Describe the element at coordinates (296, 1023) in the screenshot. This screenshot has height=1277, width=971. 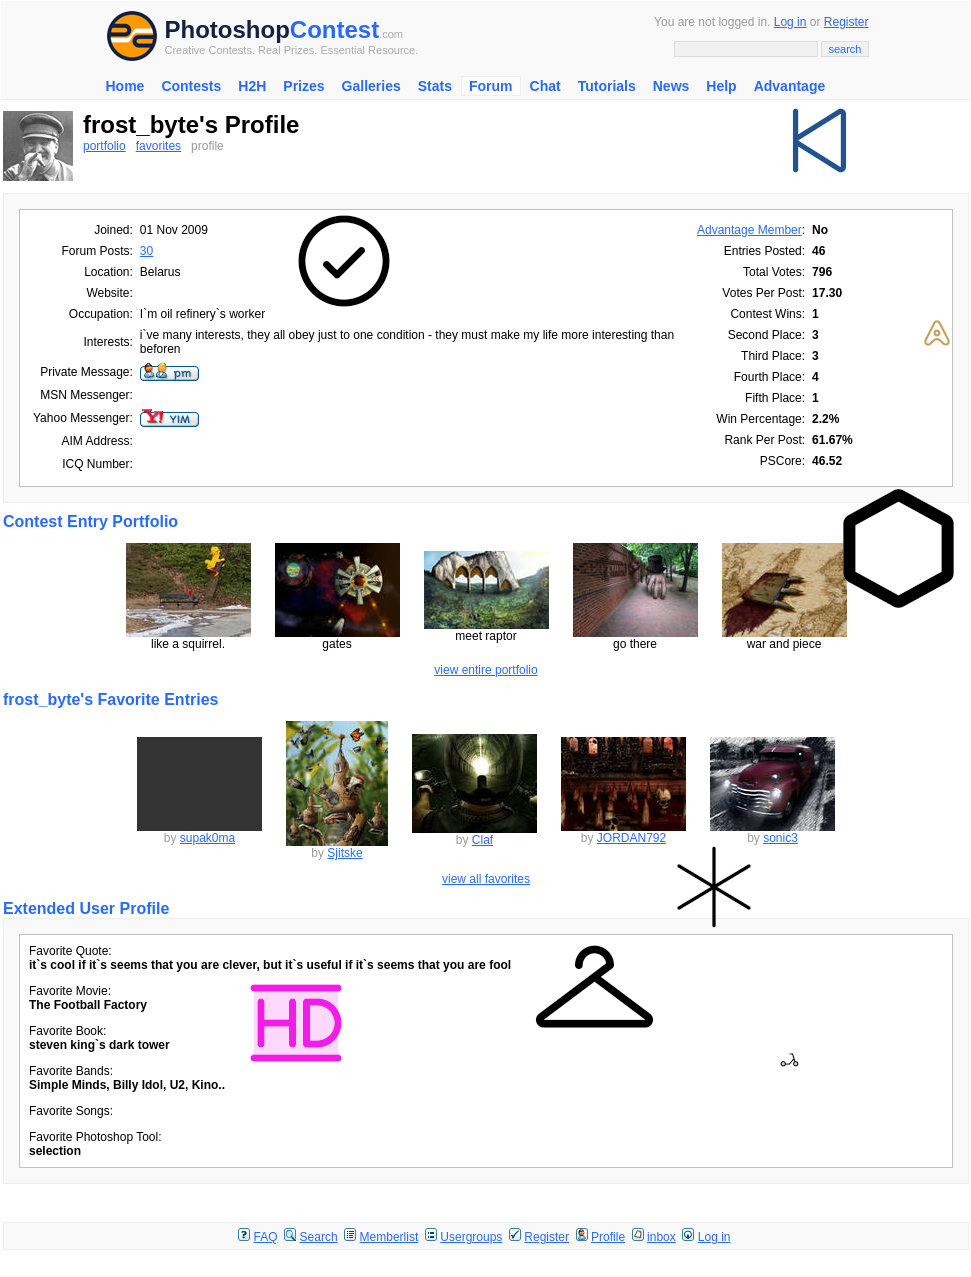
I see `indicates high-definition video quality` at that location.